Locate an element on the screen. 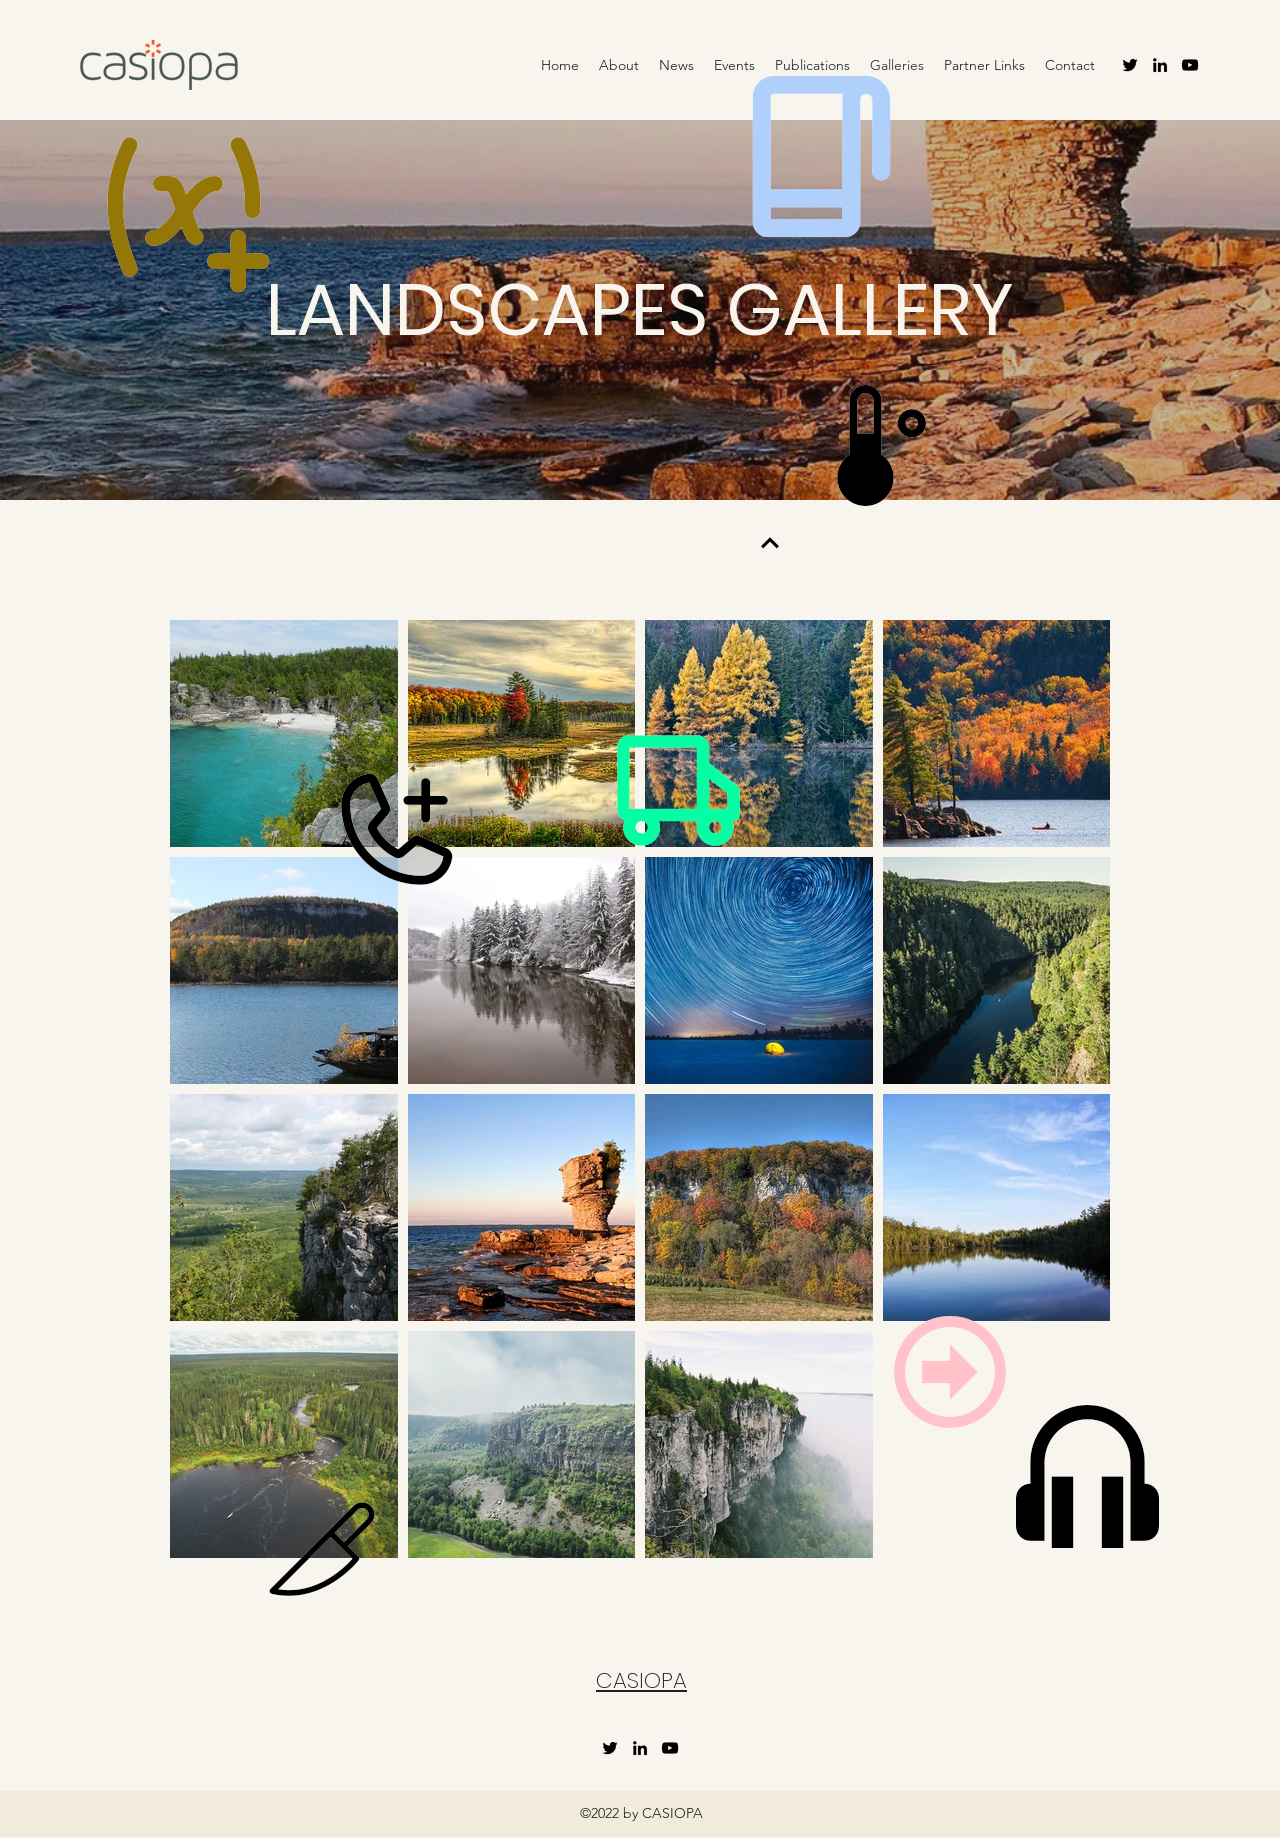 The height and width of the screenshot is (1838, 1280). access vehicle or transportation options is located at coordinates (678, 790).